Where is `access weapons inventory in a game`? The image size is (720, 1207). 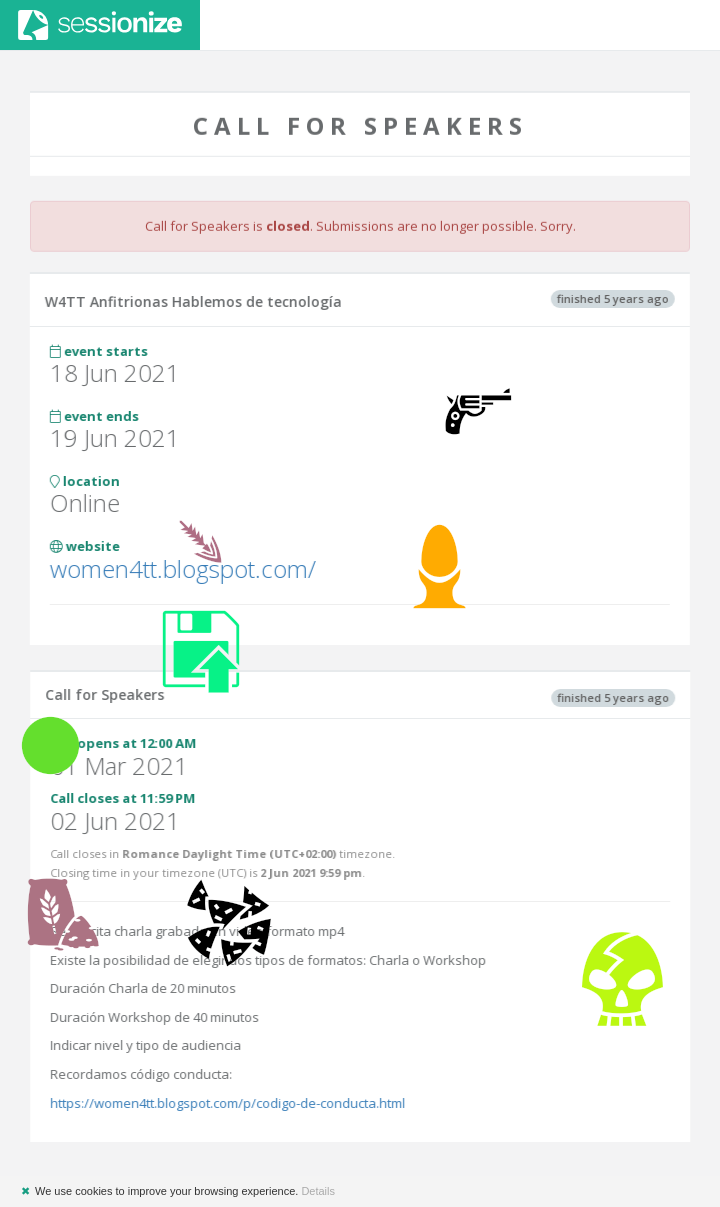 access weapons inventory in a game is located at coordinates (478, 406).